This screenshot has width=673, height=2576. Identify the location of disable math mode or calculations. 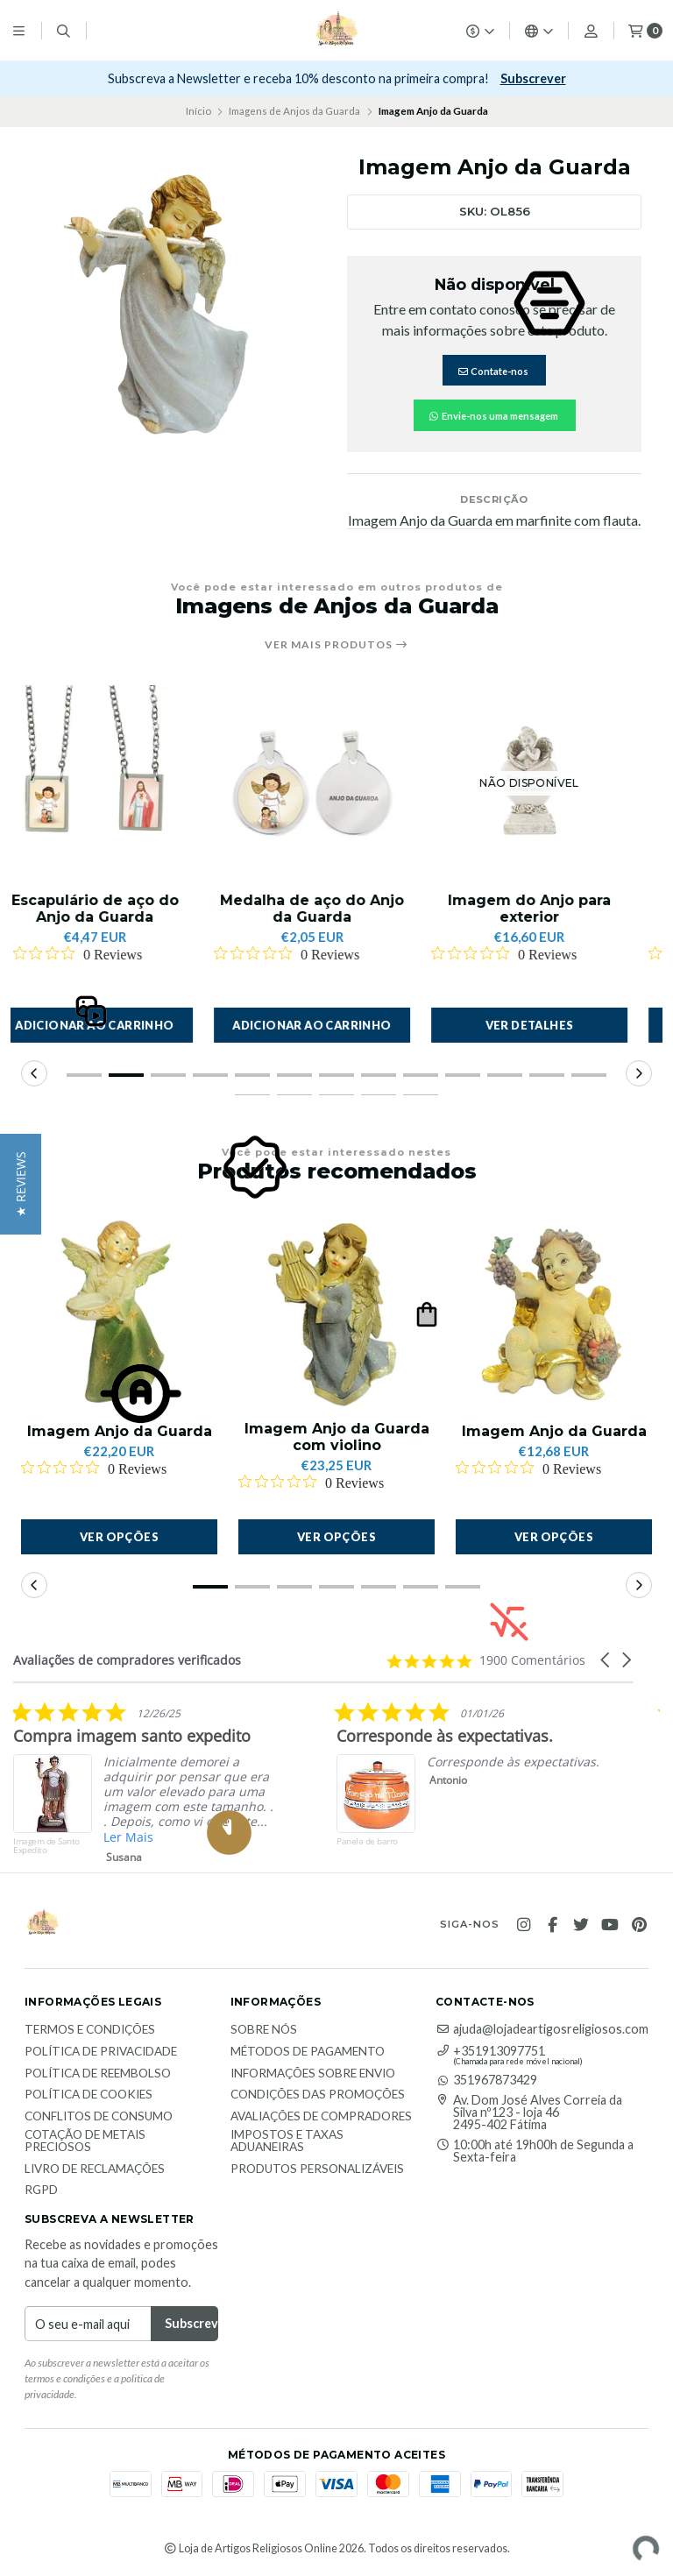
(509, 1622).